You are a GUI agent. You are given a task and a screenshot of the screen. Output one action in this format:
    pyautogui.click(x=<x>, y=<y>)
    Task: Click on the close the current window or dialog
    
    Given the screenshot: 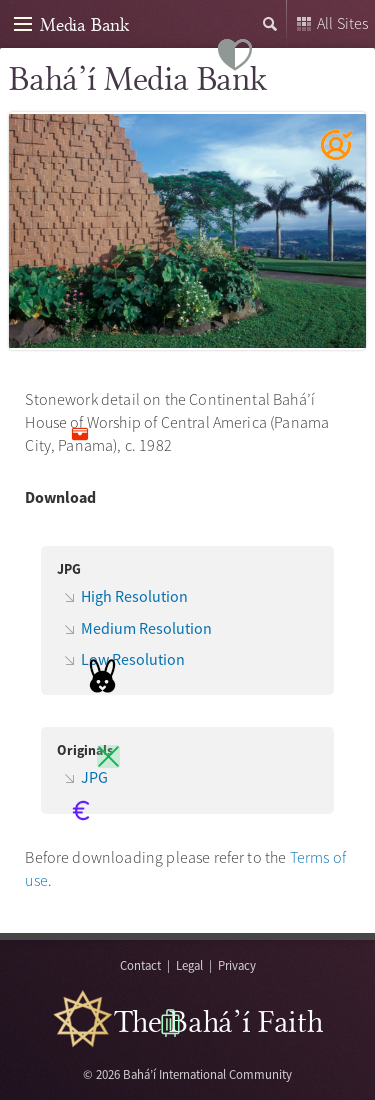 What is the action you would take?
    pyautogui.click(x=108, y=756)
    